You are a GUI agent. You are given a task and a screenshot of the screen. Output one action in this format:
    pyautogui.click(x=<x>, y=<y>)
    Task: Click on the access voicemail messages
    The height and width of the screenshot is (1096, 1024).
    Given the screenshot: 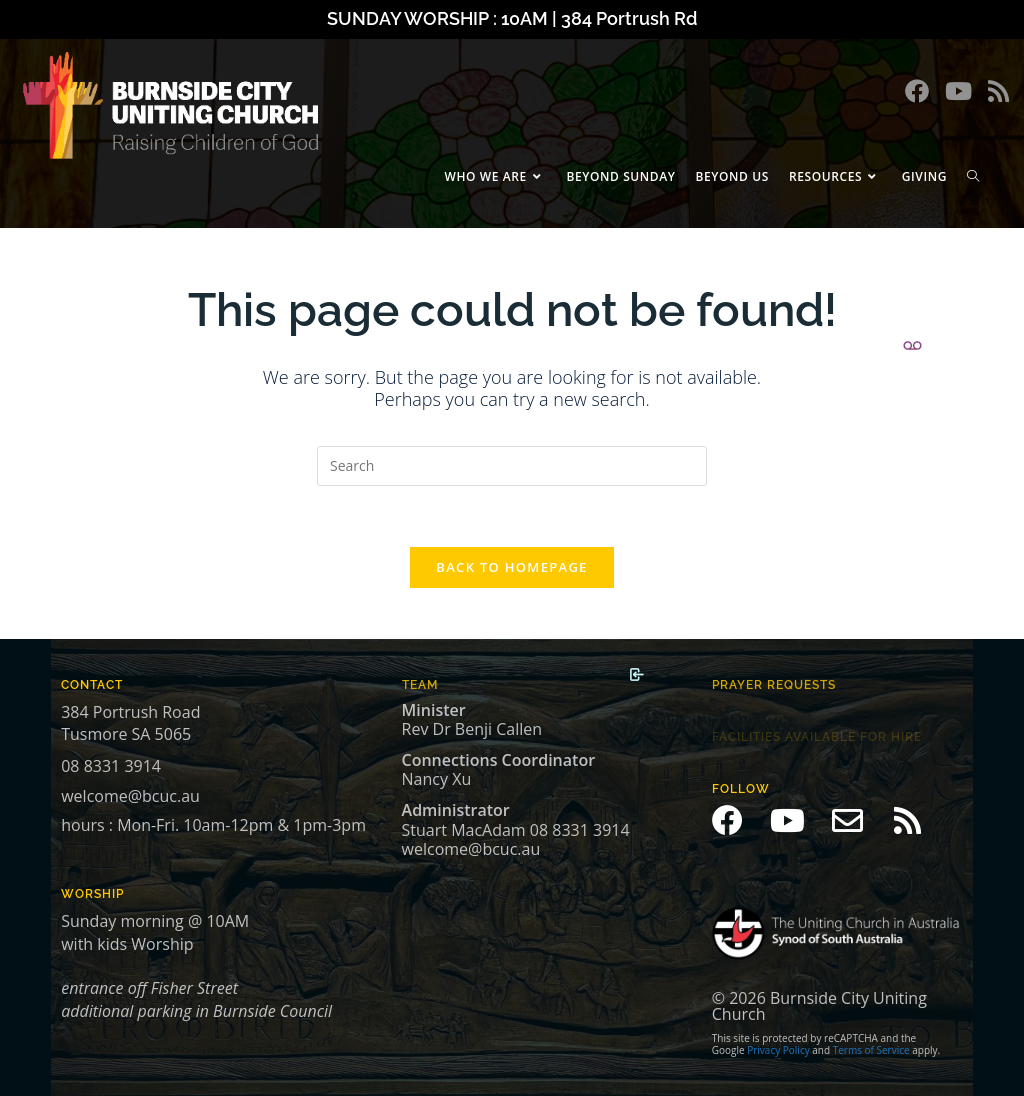 What is the action you would take?
    pyautogui.click(x=912, y=345)
    